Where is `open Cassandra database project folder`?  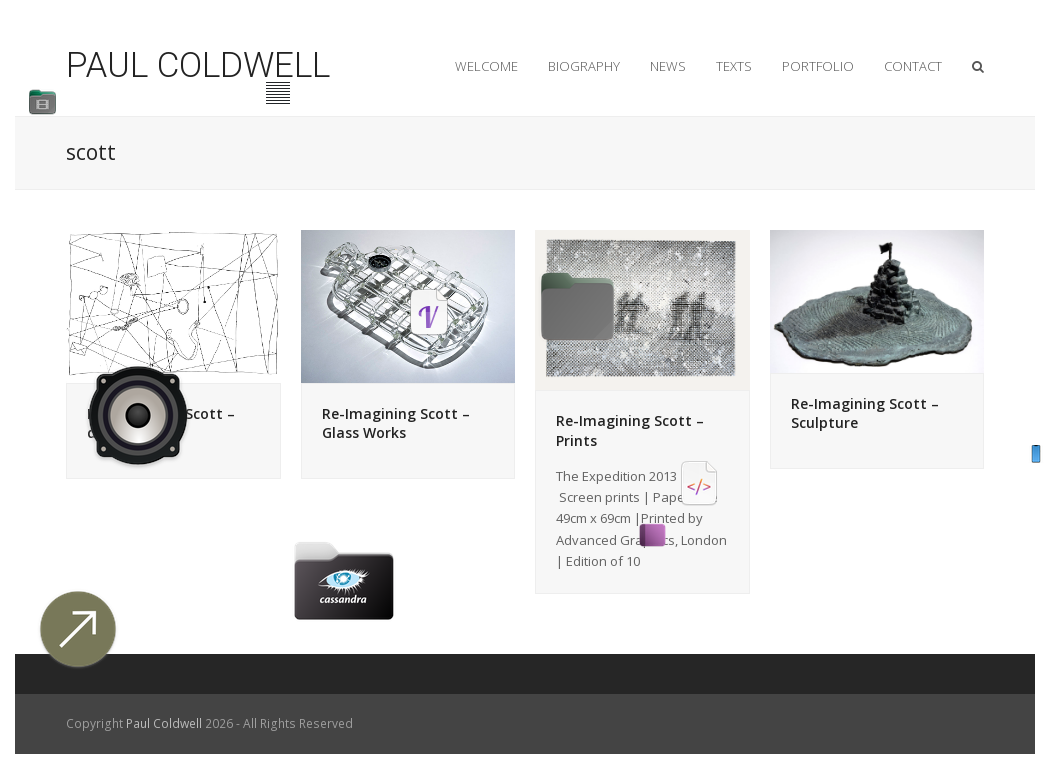
open Cassandra database project folder is located at coordinates (343, 583).